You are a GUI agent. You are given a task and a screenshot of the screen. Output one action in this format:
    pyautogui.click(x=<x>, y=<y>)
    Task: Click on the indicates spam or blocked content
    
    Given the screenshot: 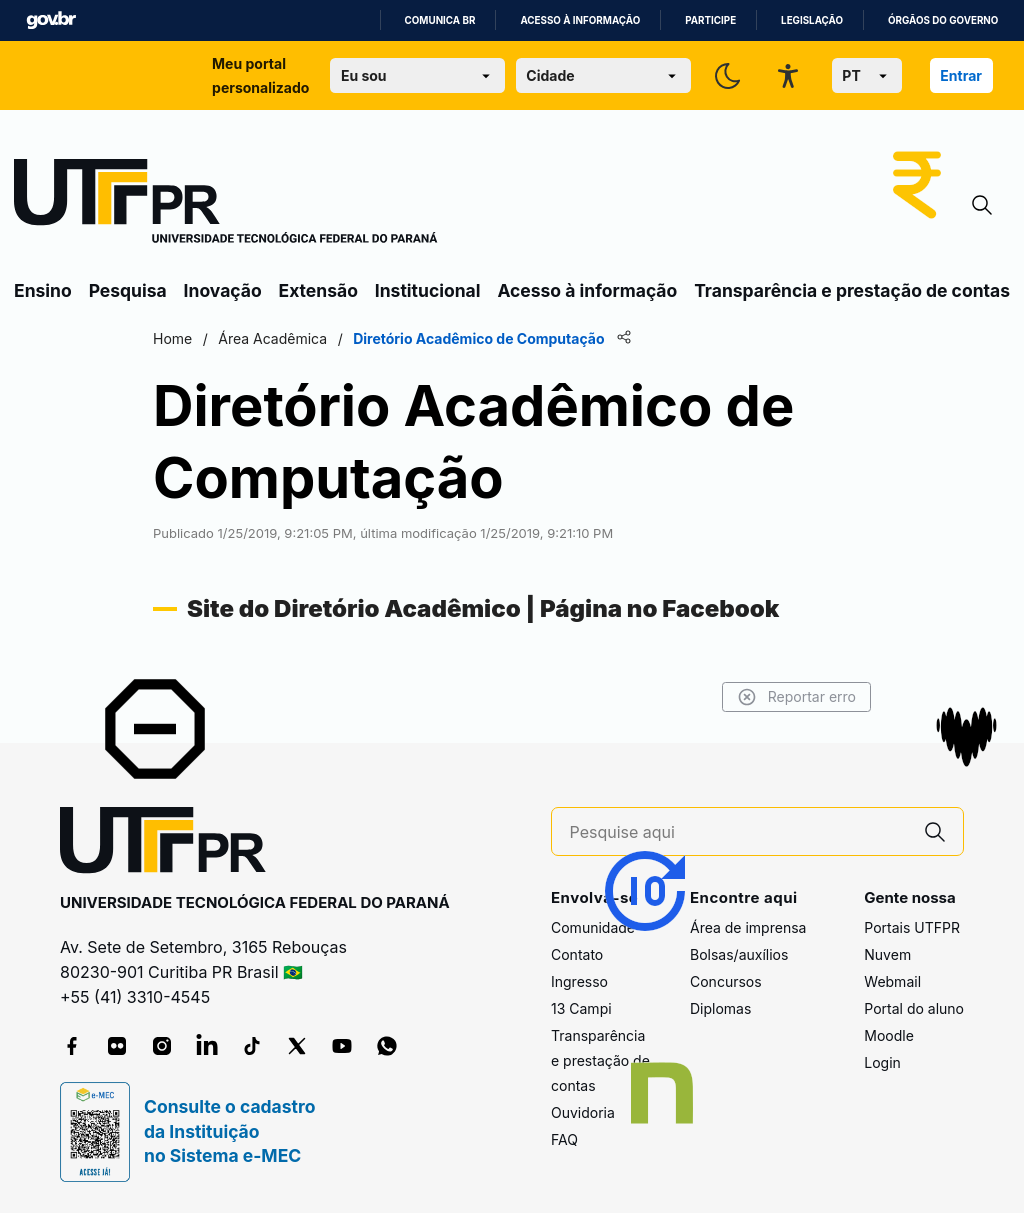 What is the action you would take?
    pyautogui.click(x=155, y=729)
    